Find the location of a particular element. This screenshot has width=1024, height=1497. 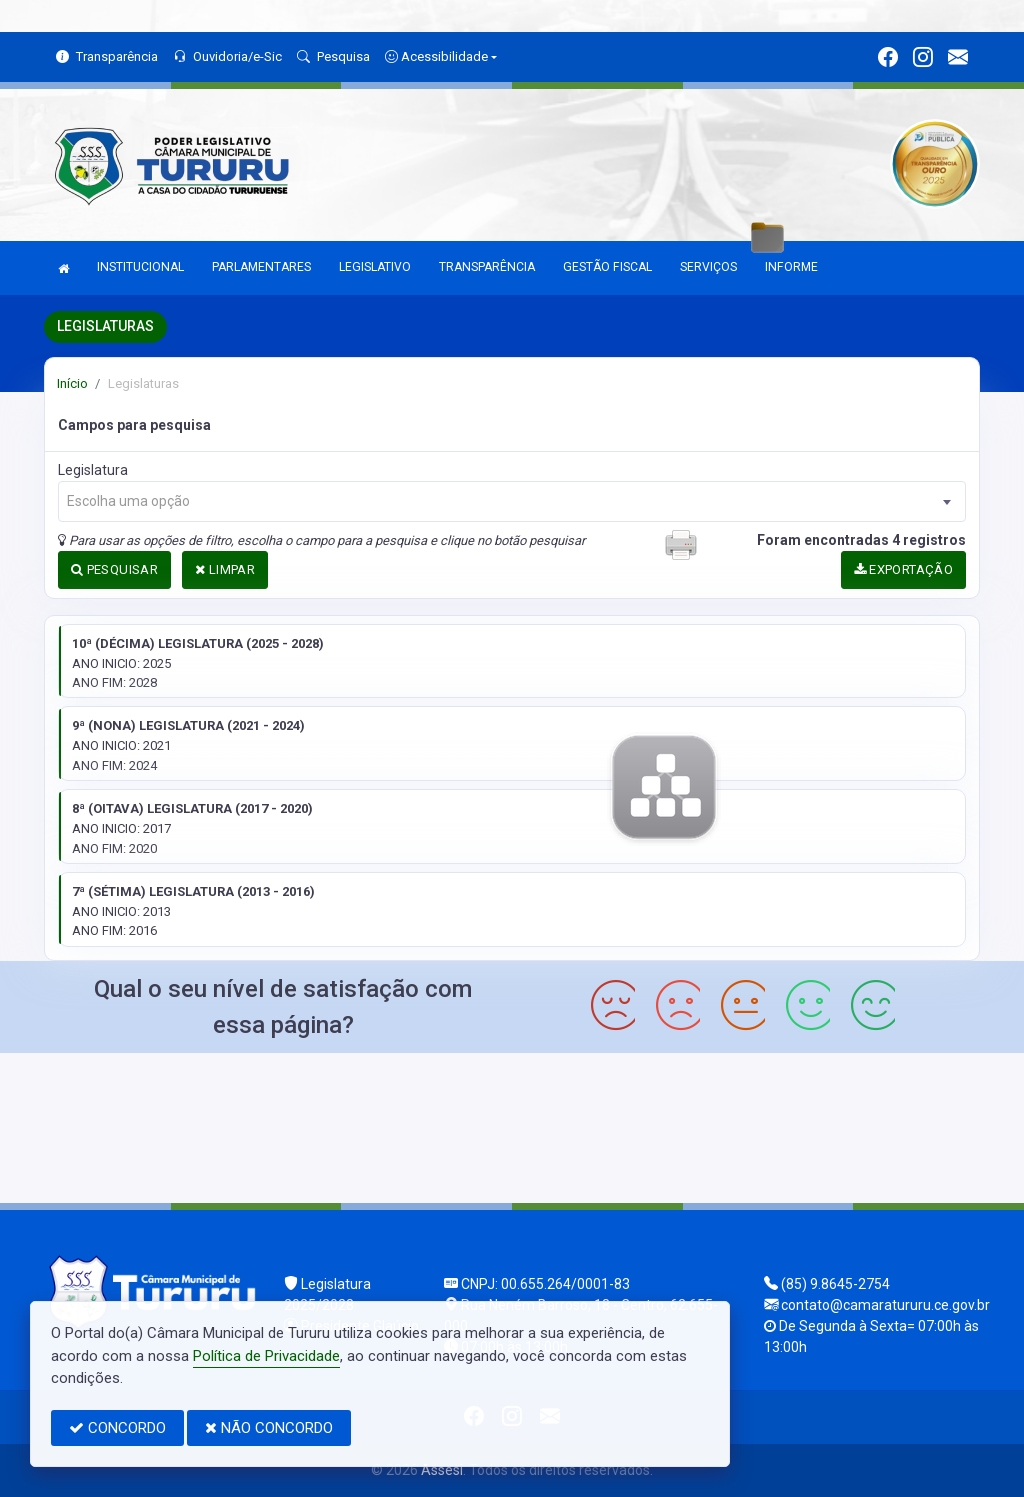

access printer settings and devices is located at coordinates (681, 545).